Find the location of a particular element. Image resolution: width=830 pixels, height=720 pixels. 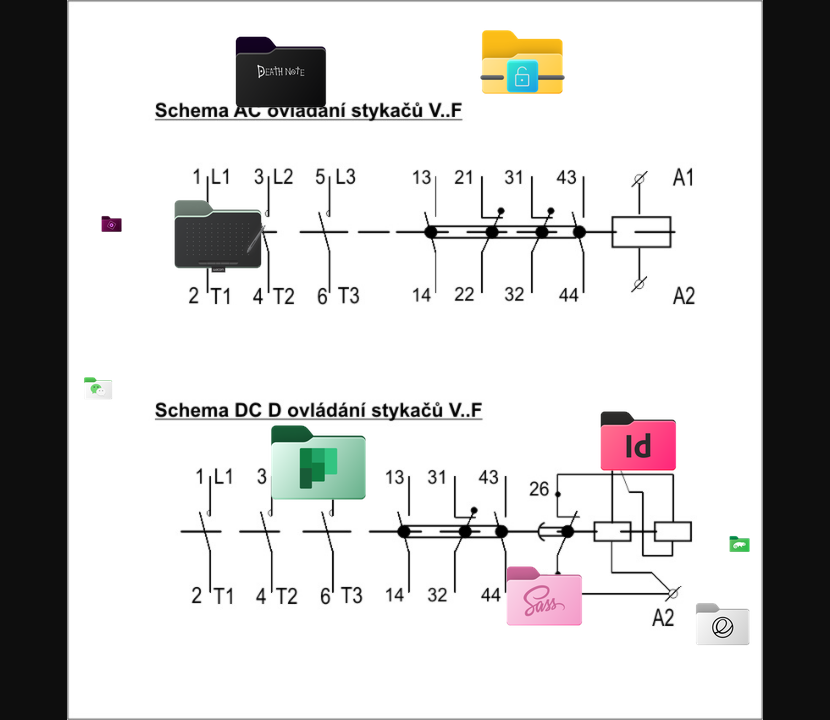

open the openSUSE linux files folder is located at coordinates (739, 544).